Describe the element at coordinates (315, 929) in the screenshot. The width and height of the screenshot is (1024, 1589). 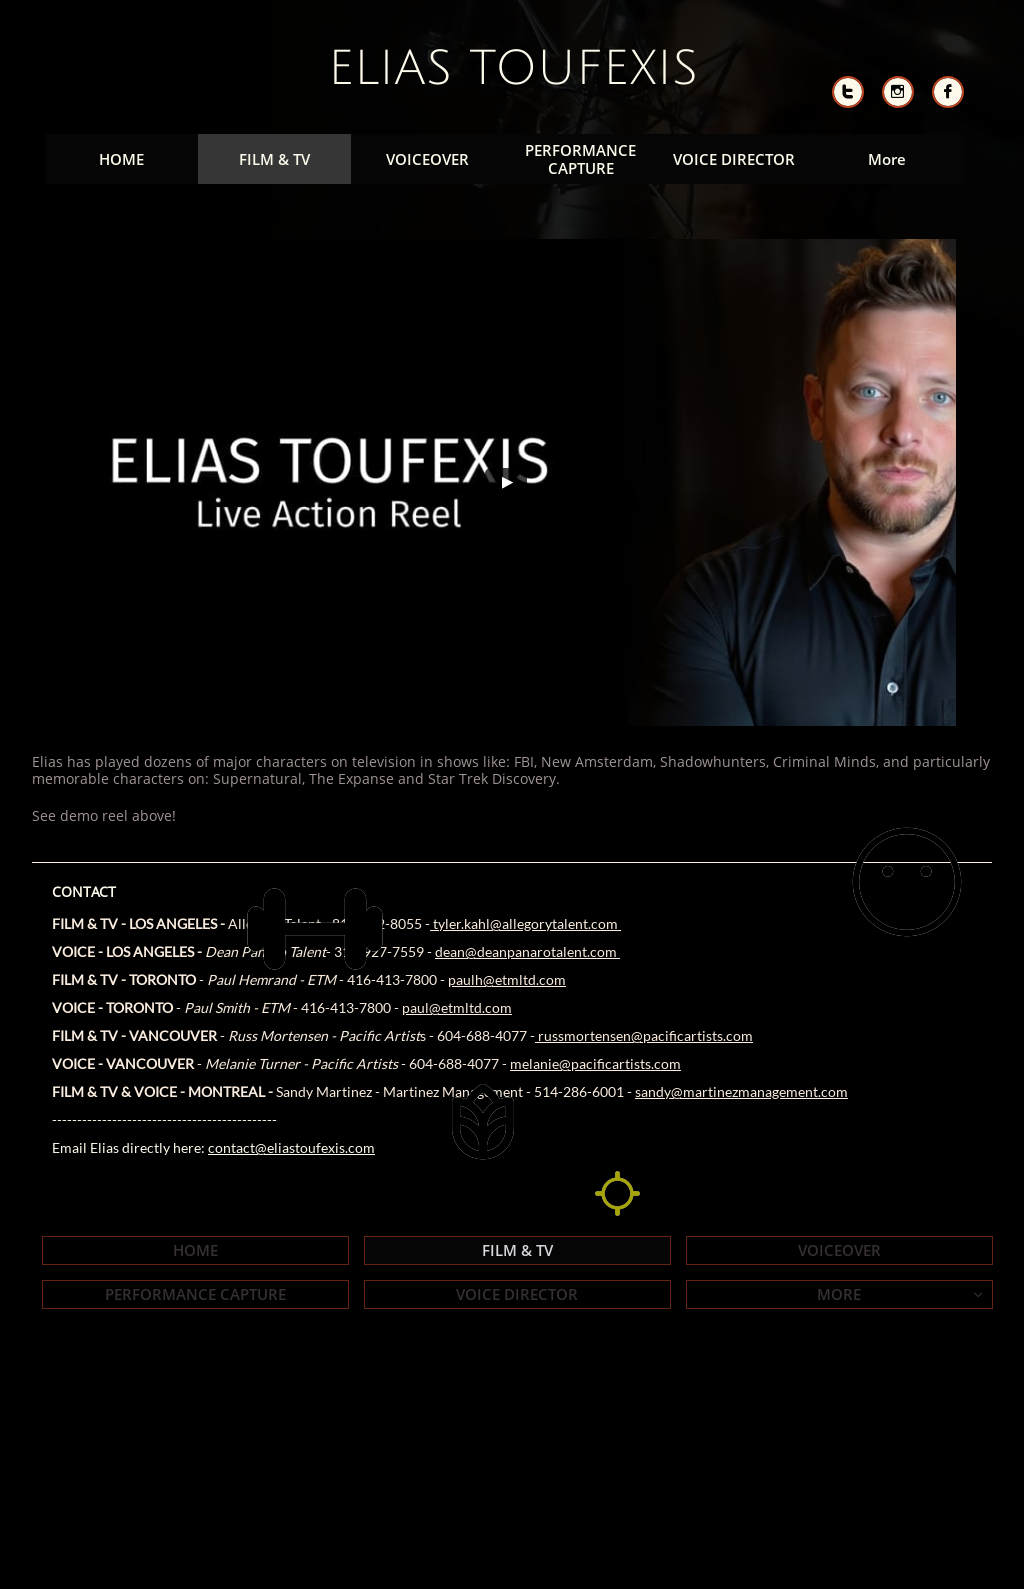
I see `access workout or fitness features` at that location.